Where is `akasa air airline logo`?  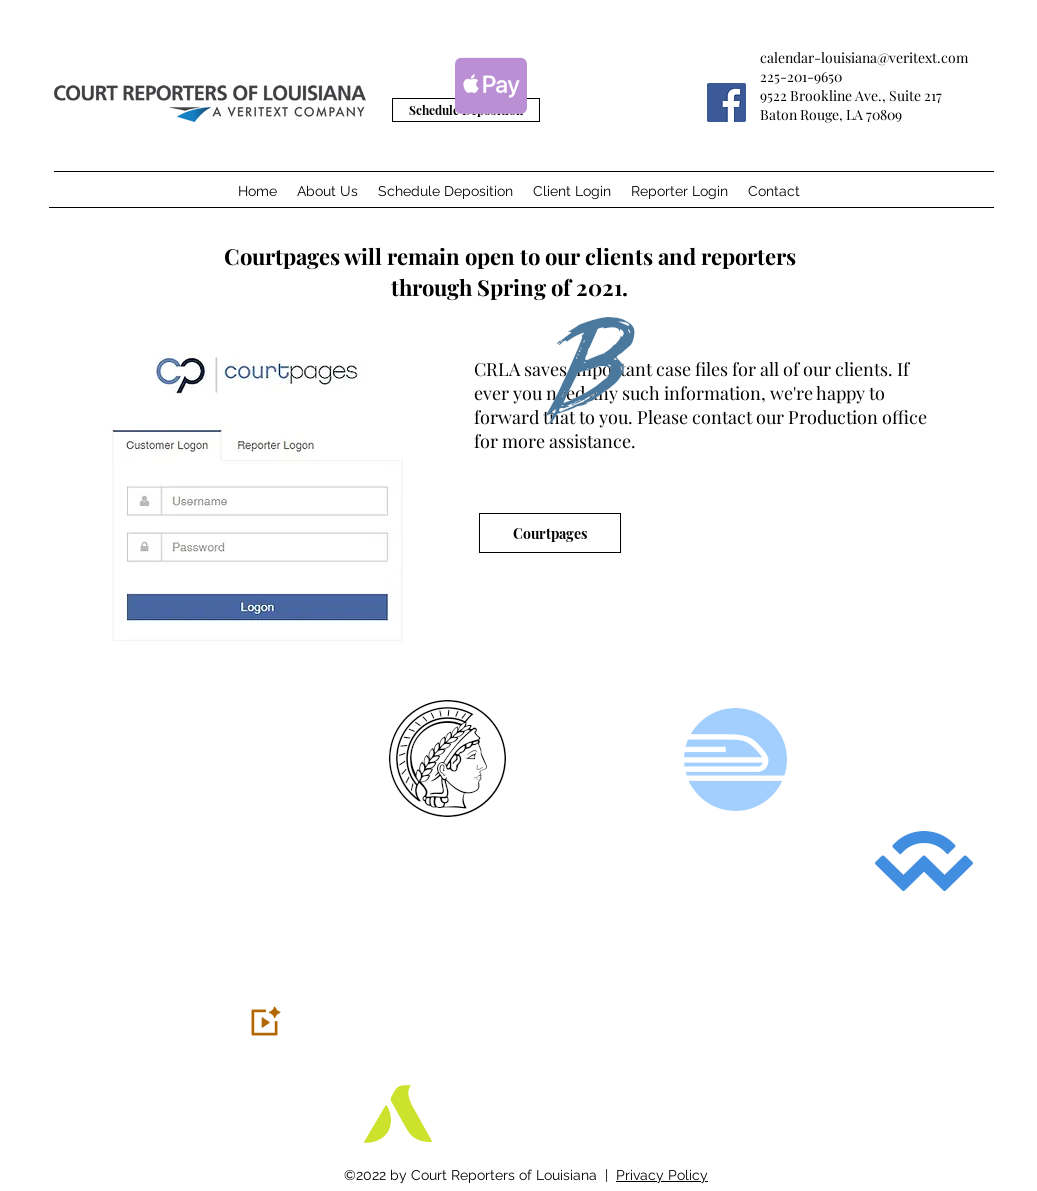 akasa air airline logo is located at coordinates (398, 1114).